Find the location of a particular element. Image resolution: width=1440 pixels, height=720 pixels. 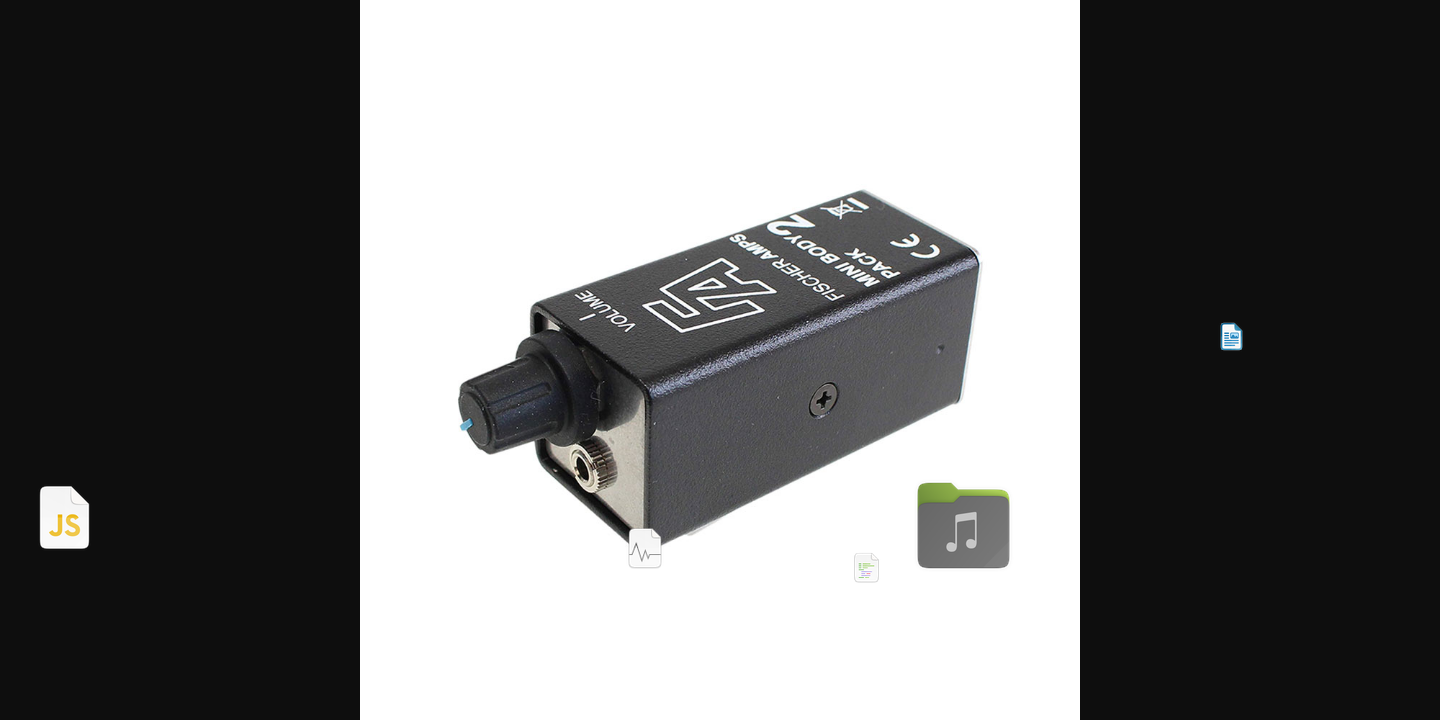

view system log file is located at coordinates (645, 548).